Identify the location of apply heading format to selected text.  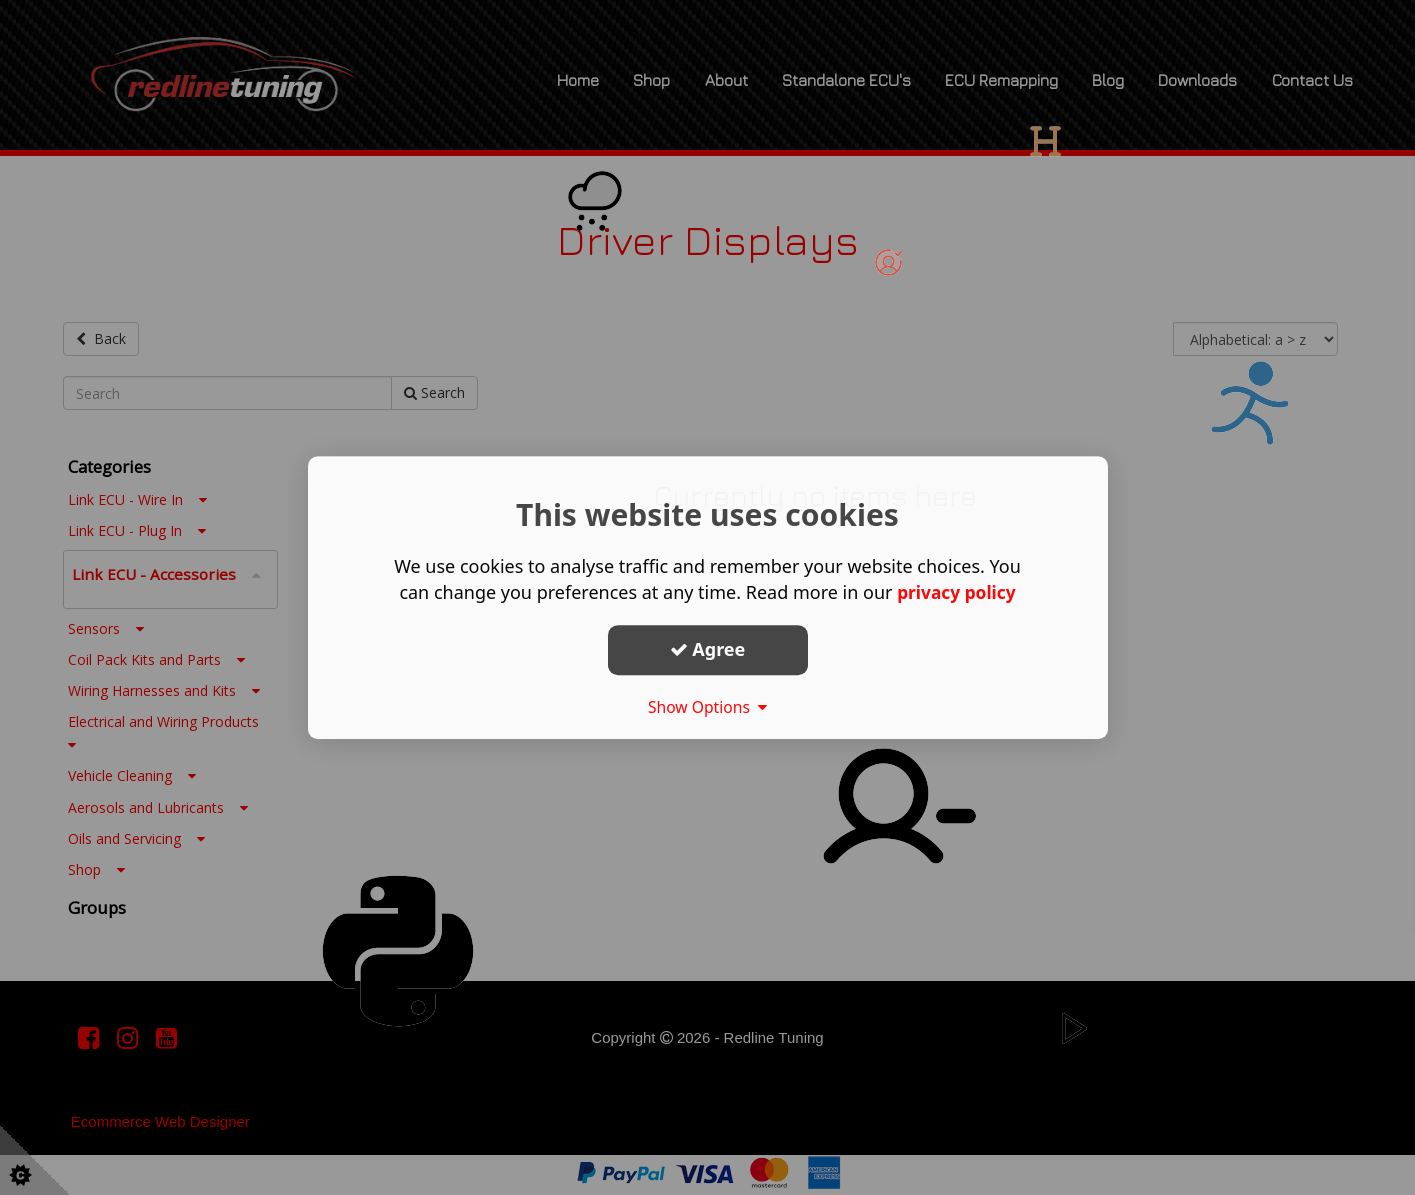
(1045, 141).